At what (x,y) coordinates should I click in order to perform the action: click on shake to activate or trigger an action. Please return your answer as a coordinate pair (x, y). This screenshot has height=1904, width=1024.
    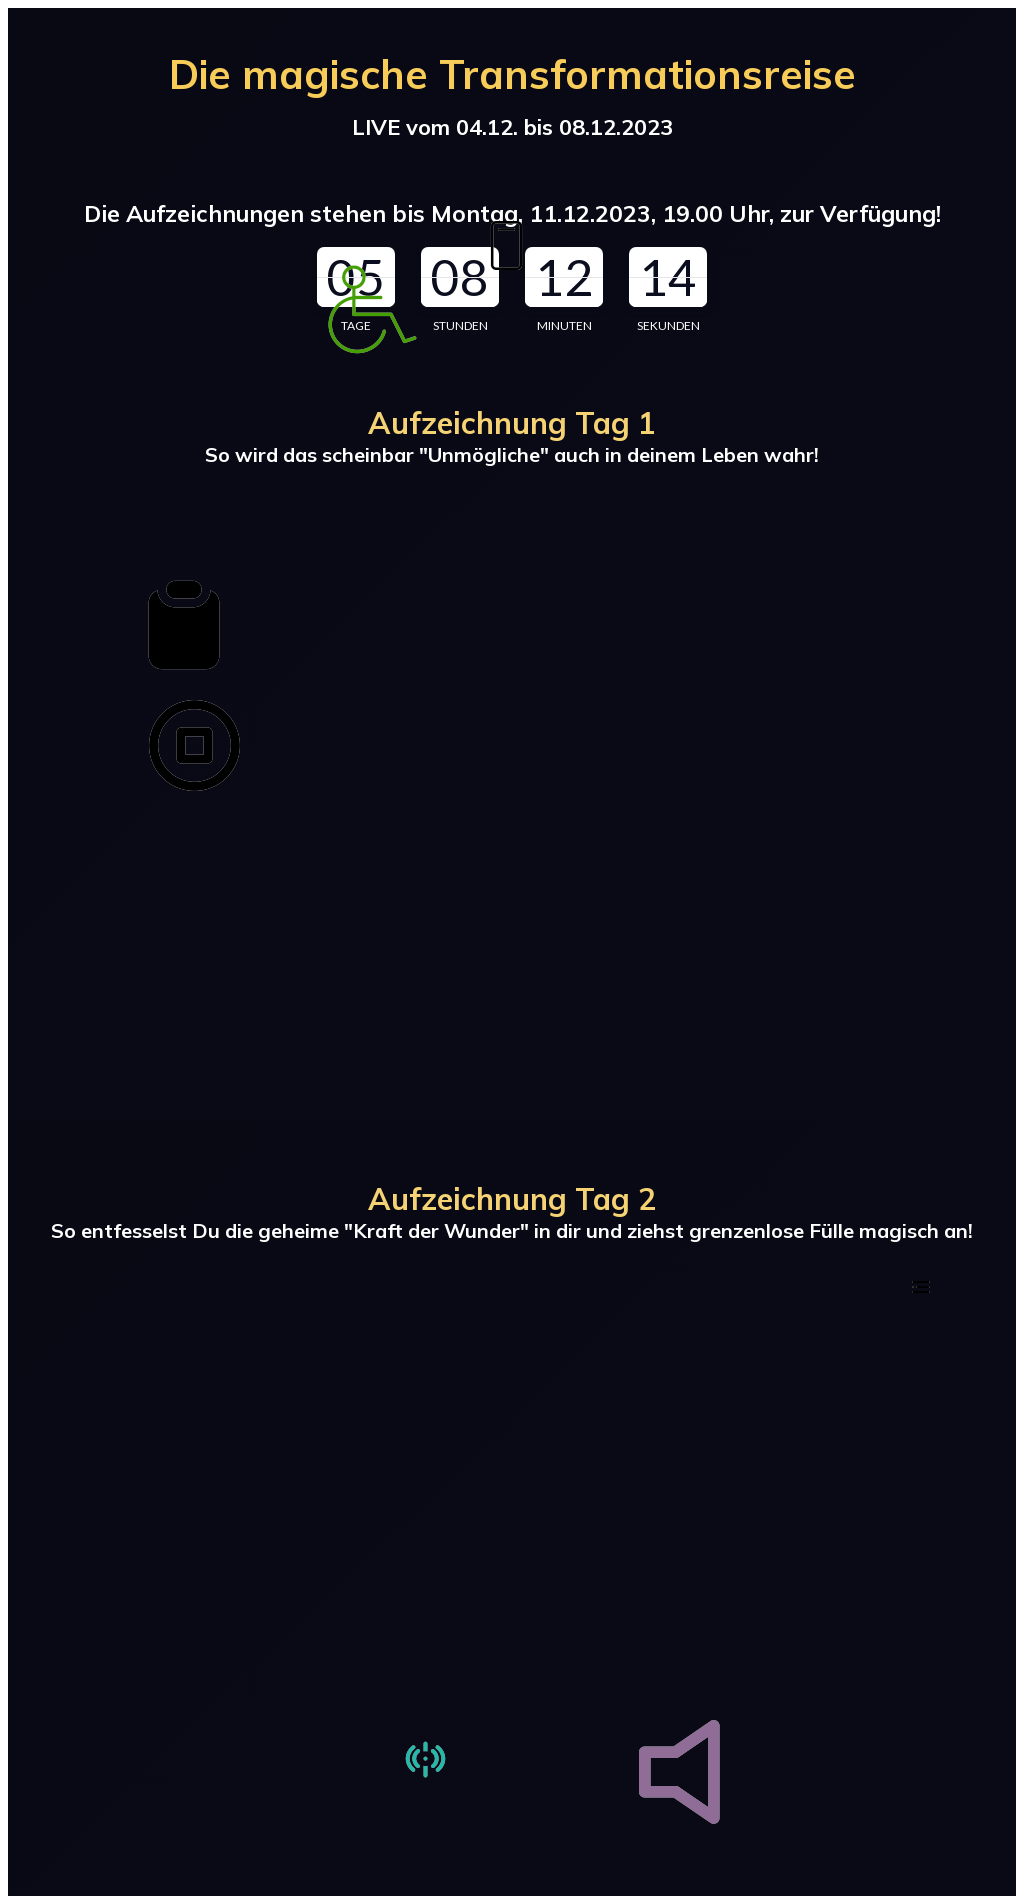
    Looking at the image, I should click on (425, 1760).